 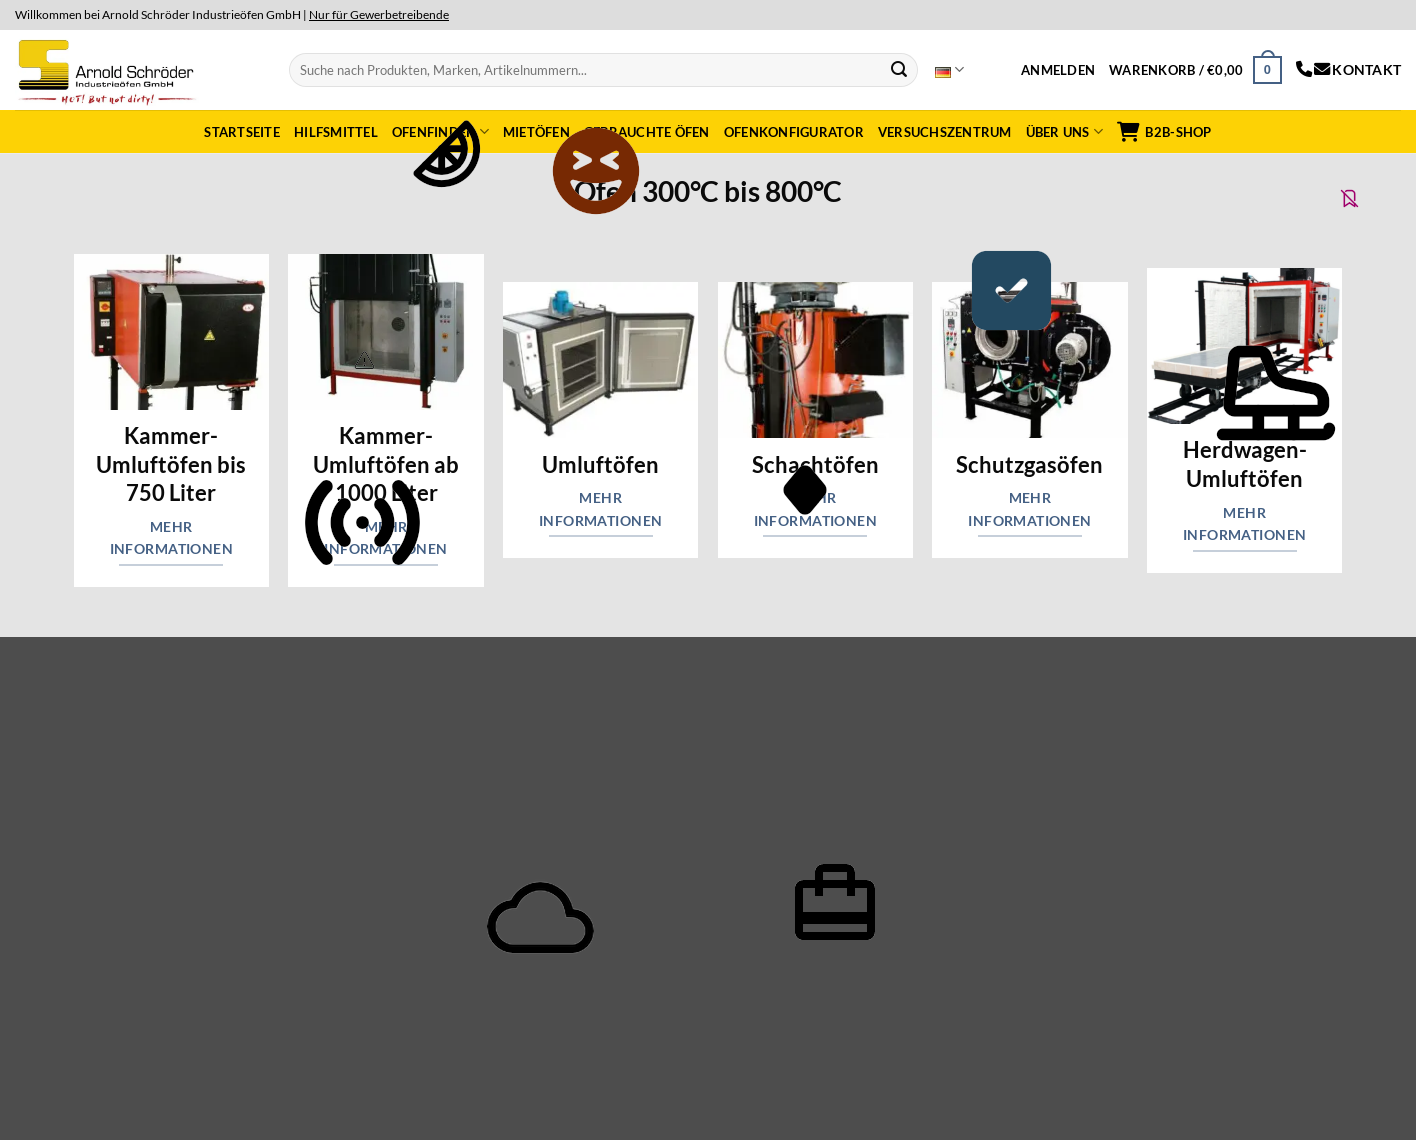 I want to click on indicates a warning or caution state, so click(x=364, y=360).